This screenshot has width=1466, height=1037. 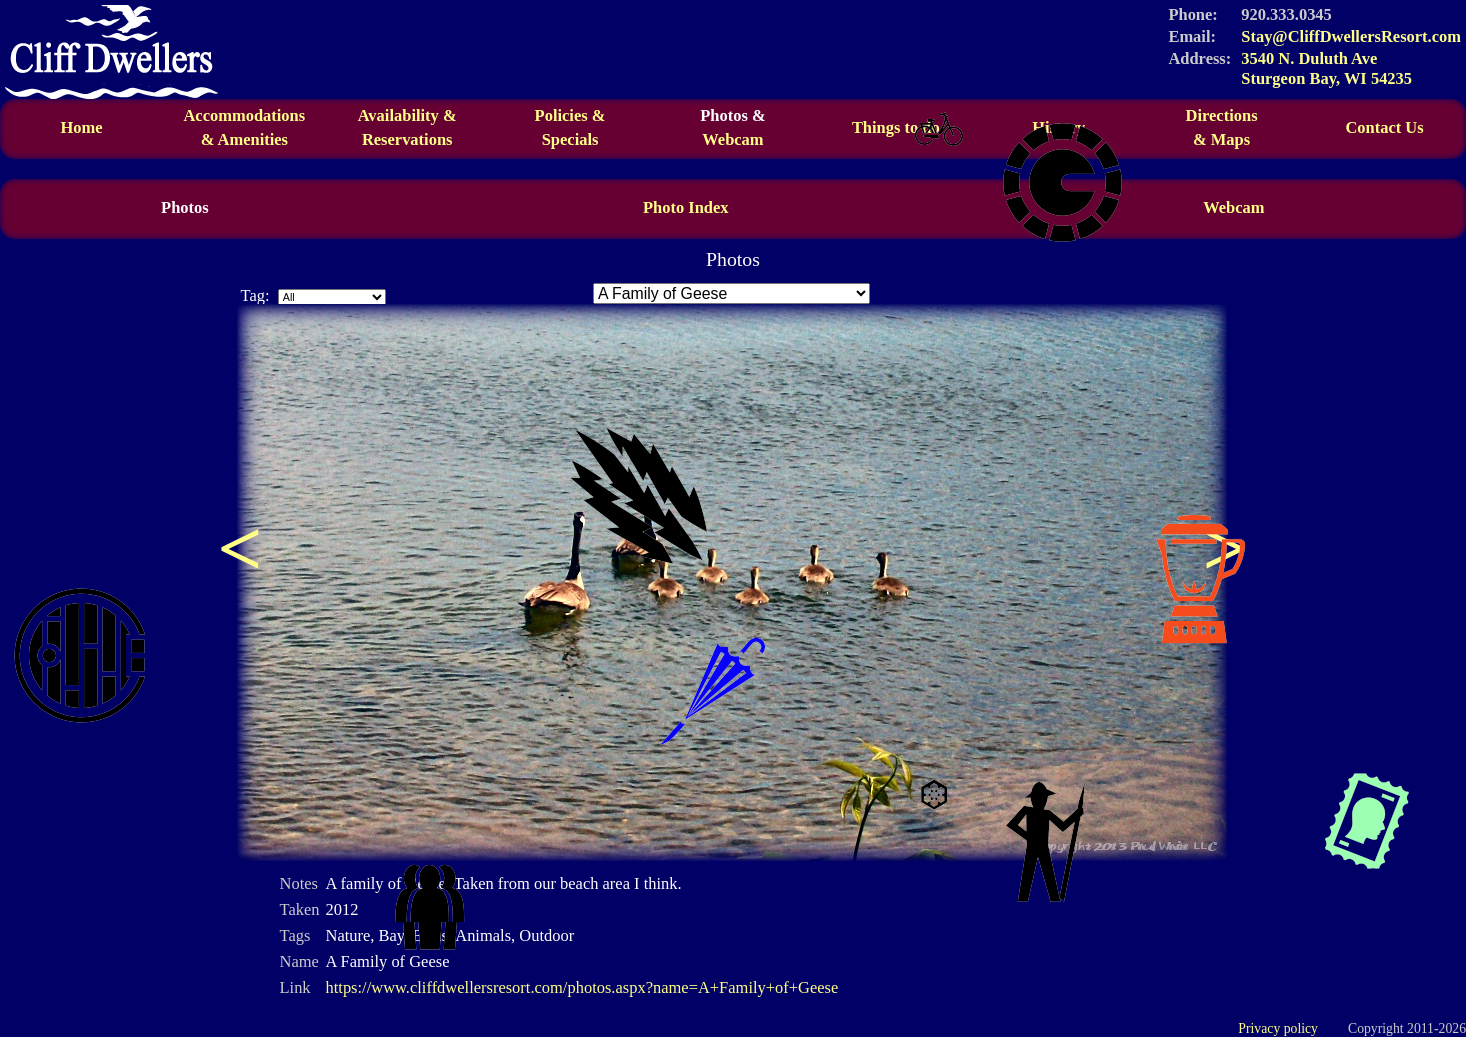 I want to click on loading or processing indicator, so click(x=1062, y=182).